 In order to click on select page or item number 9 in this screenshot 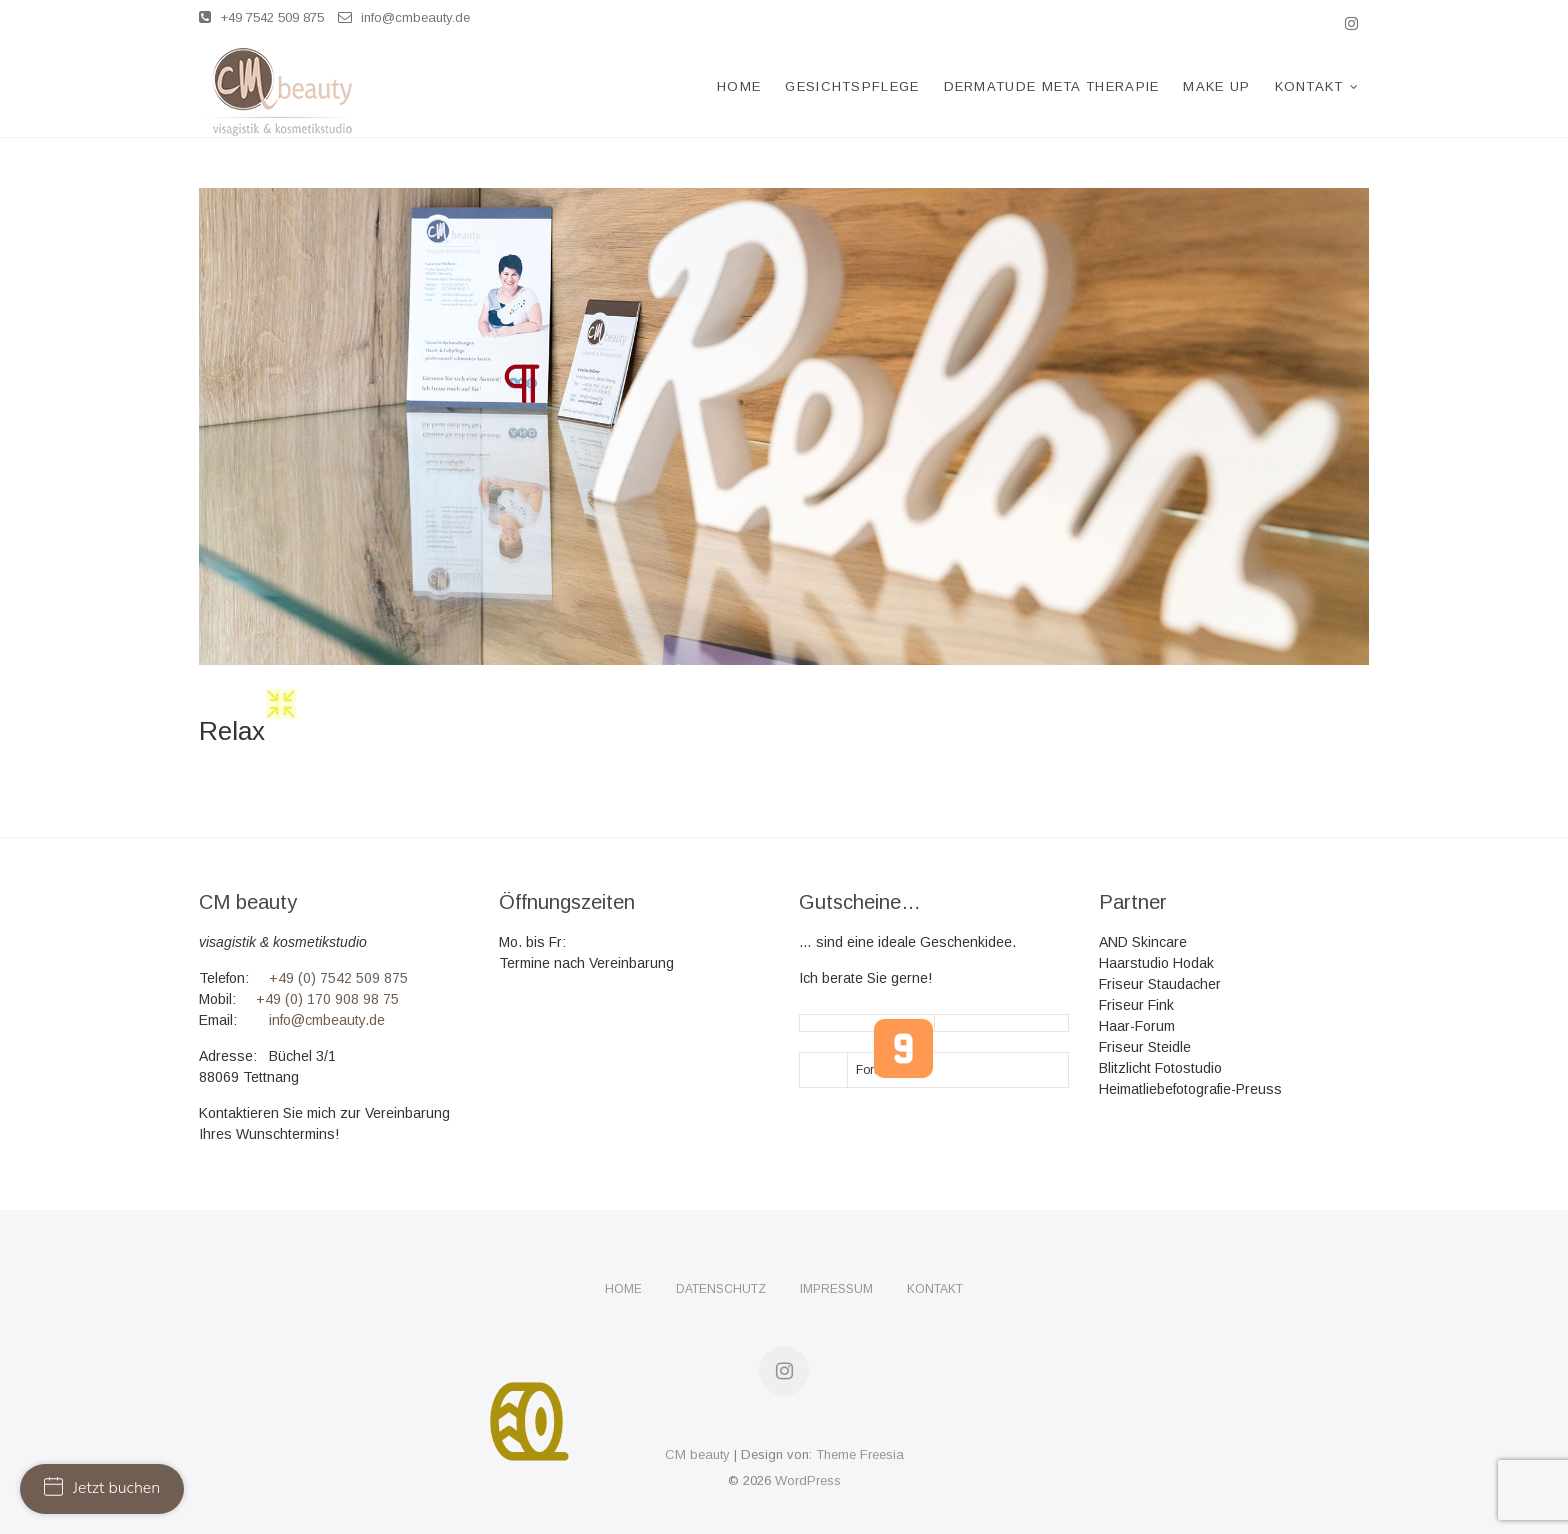, I will do `click(903, 1048)`.